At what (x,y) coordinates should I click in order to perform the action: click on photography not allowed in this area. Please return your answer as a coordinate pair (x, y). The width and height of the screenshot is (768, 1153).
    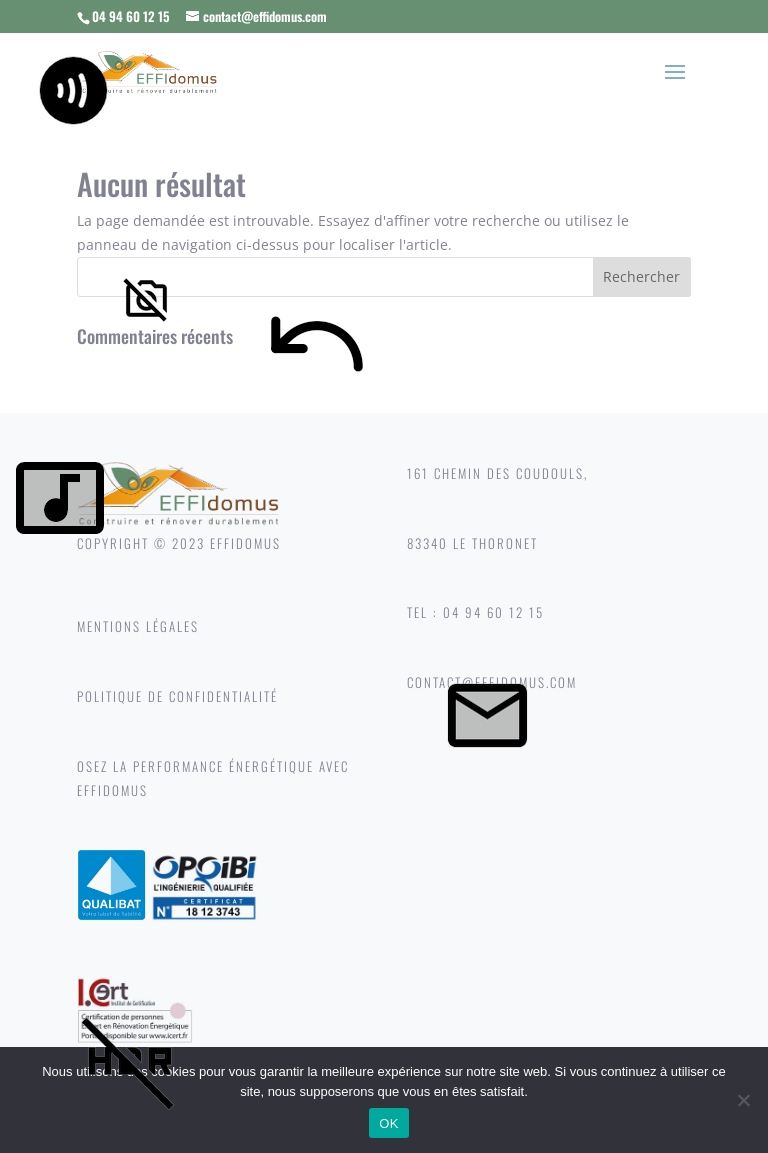
    Looking at the image, I should click on (146, 298).